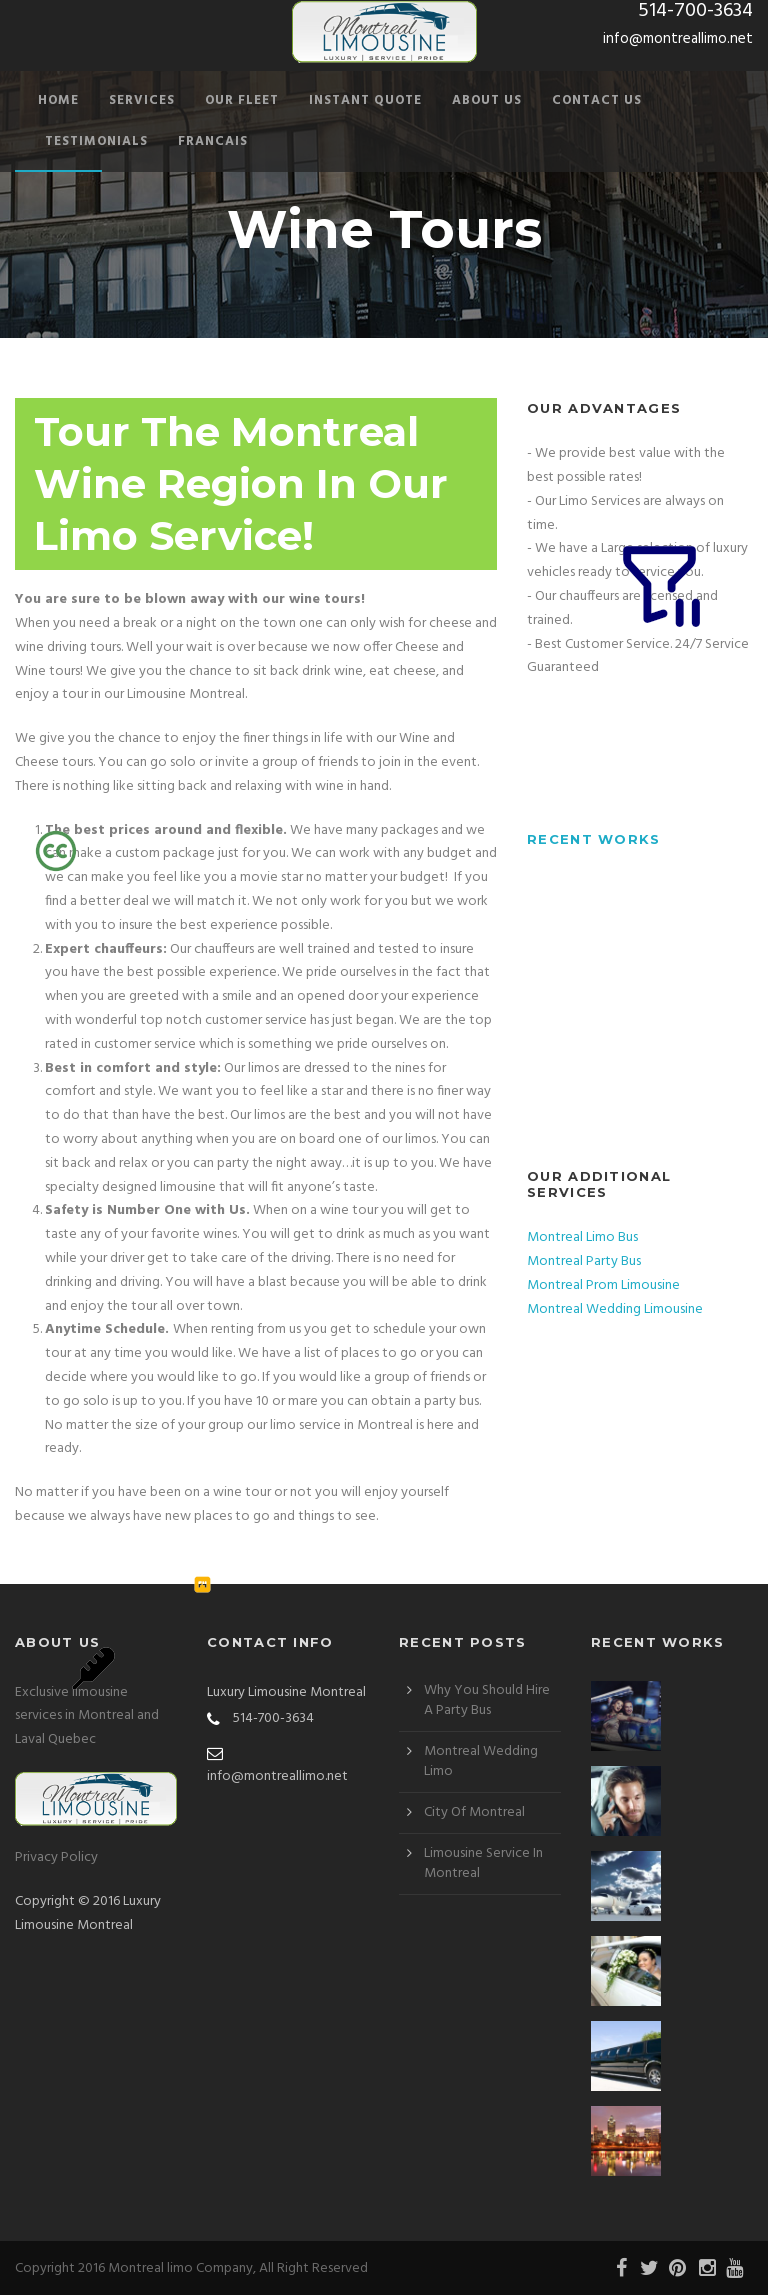 The width and height of the screenshot is (768, 2295). Describe the element at coordinates (202, 1584) in the screenshot. I see `keyboard shortcut indicator for F4 function key` at that location.